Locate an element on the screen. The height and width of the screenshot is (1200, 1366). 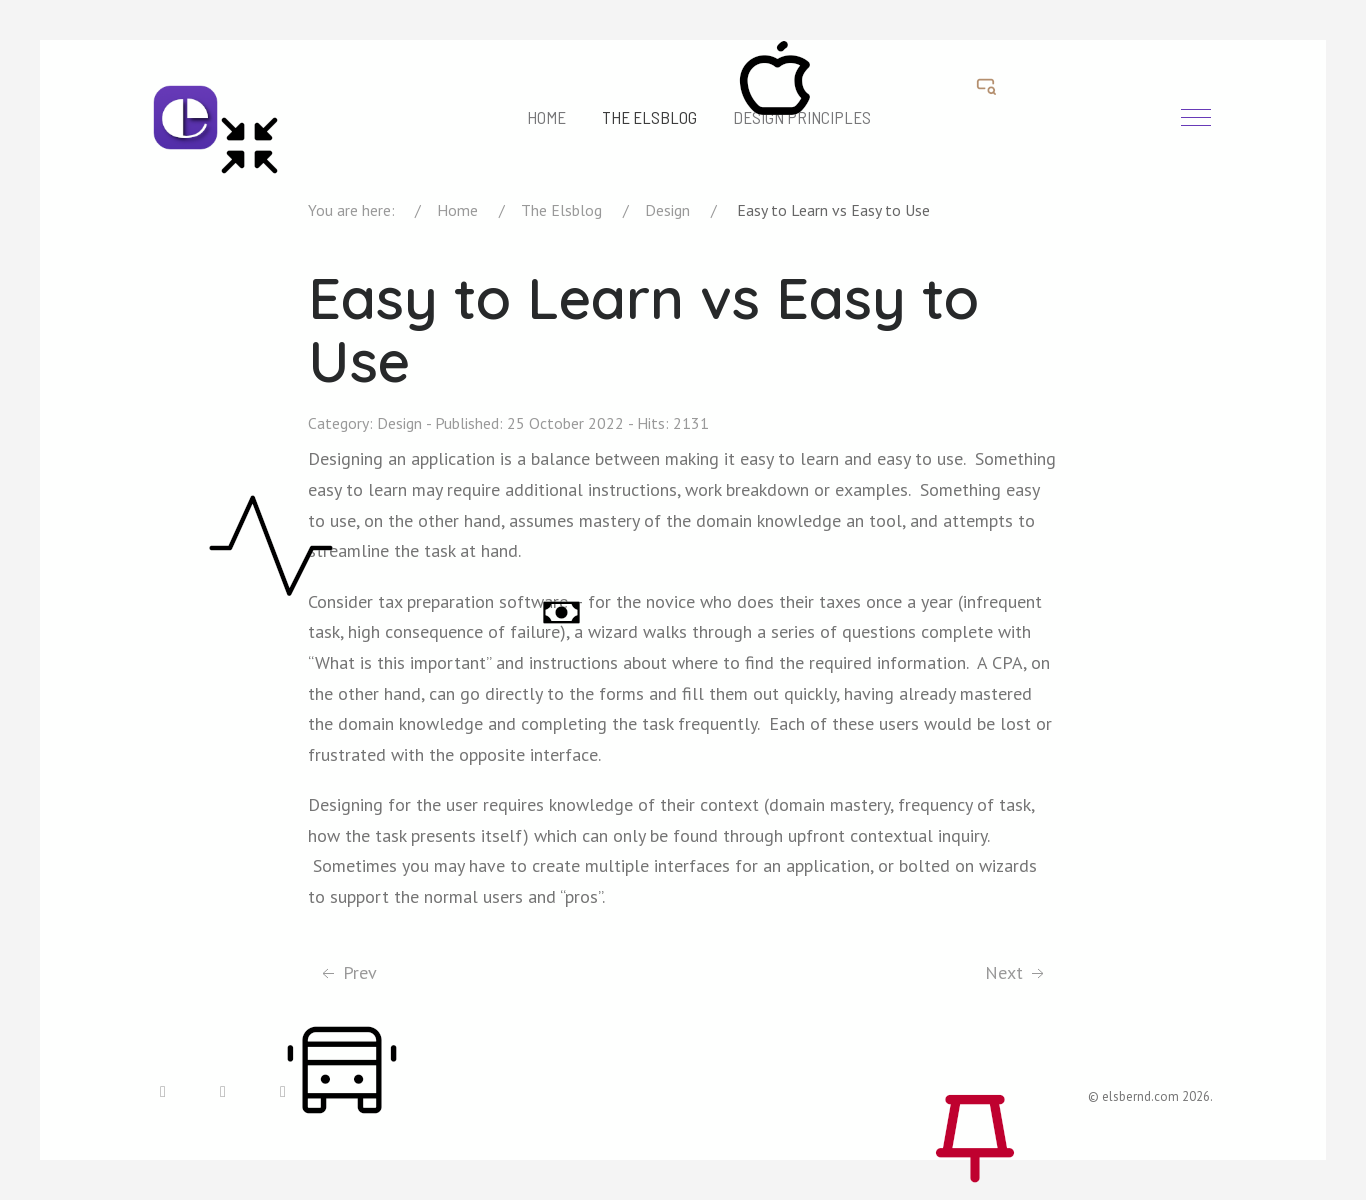
view your account balance is located at coordinates (561, 612).